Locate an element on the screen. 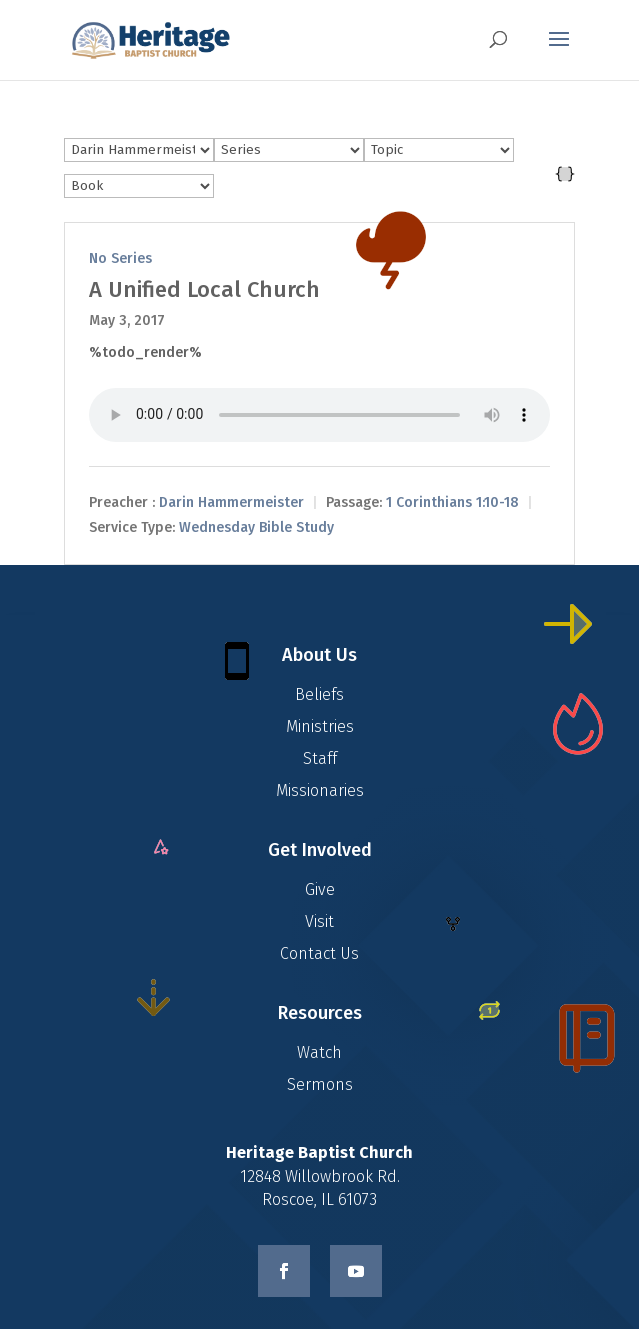 The height and width of the screenshot is (1329, 639). navigate to the next item or page is located at coordinates (568, 624).